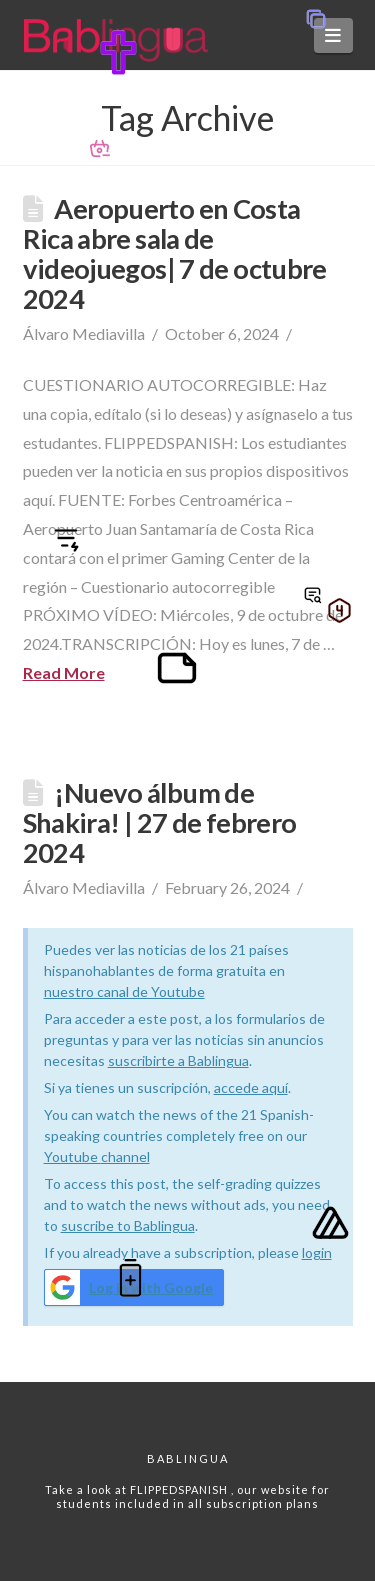 The height and width of the screenshot is (1581, 375). What do you see at coordinates (177, 668) in the screenshot?
I see `view document in landscape orientation` at bounding box center [177, 668].